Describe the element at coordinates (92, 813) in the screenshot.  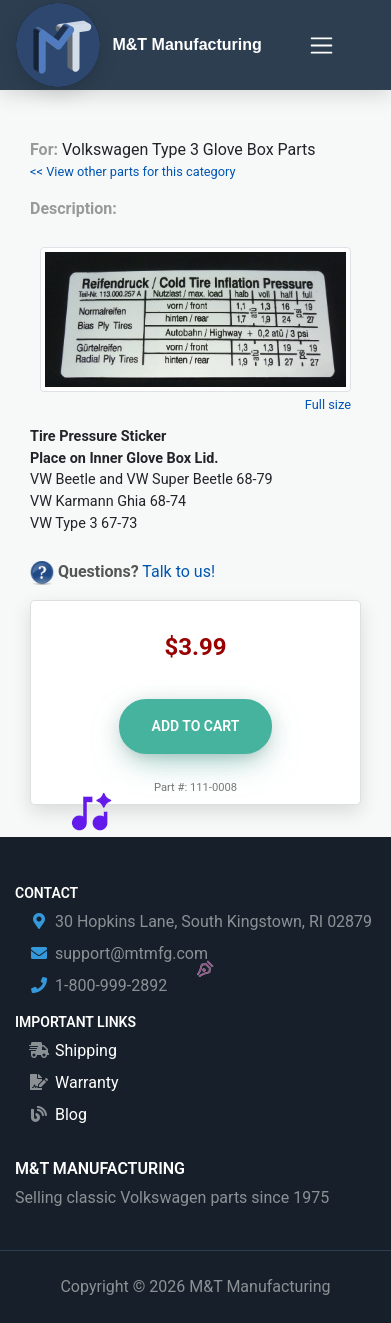
I see `access AI-powered music features` at that location.